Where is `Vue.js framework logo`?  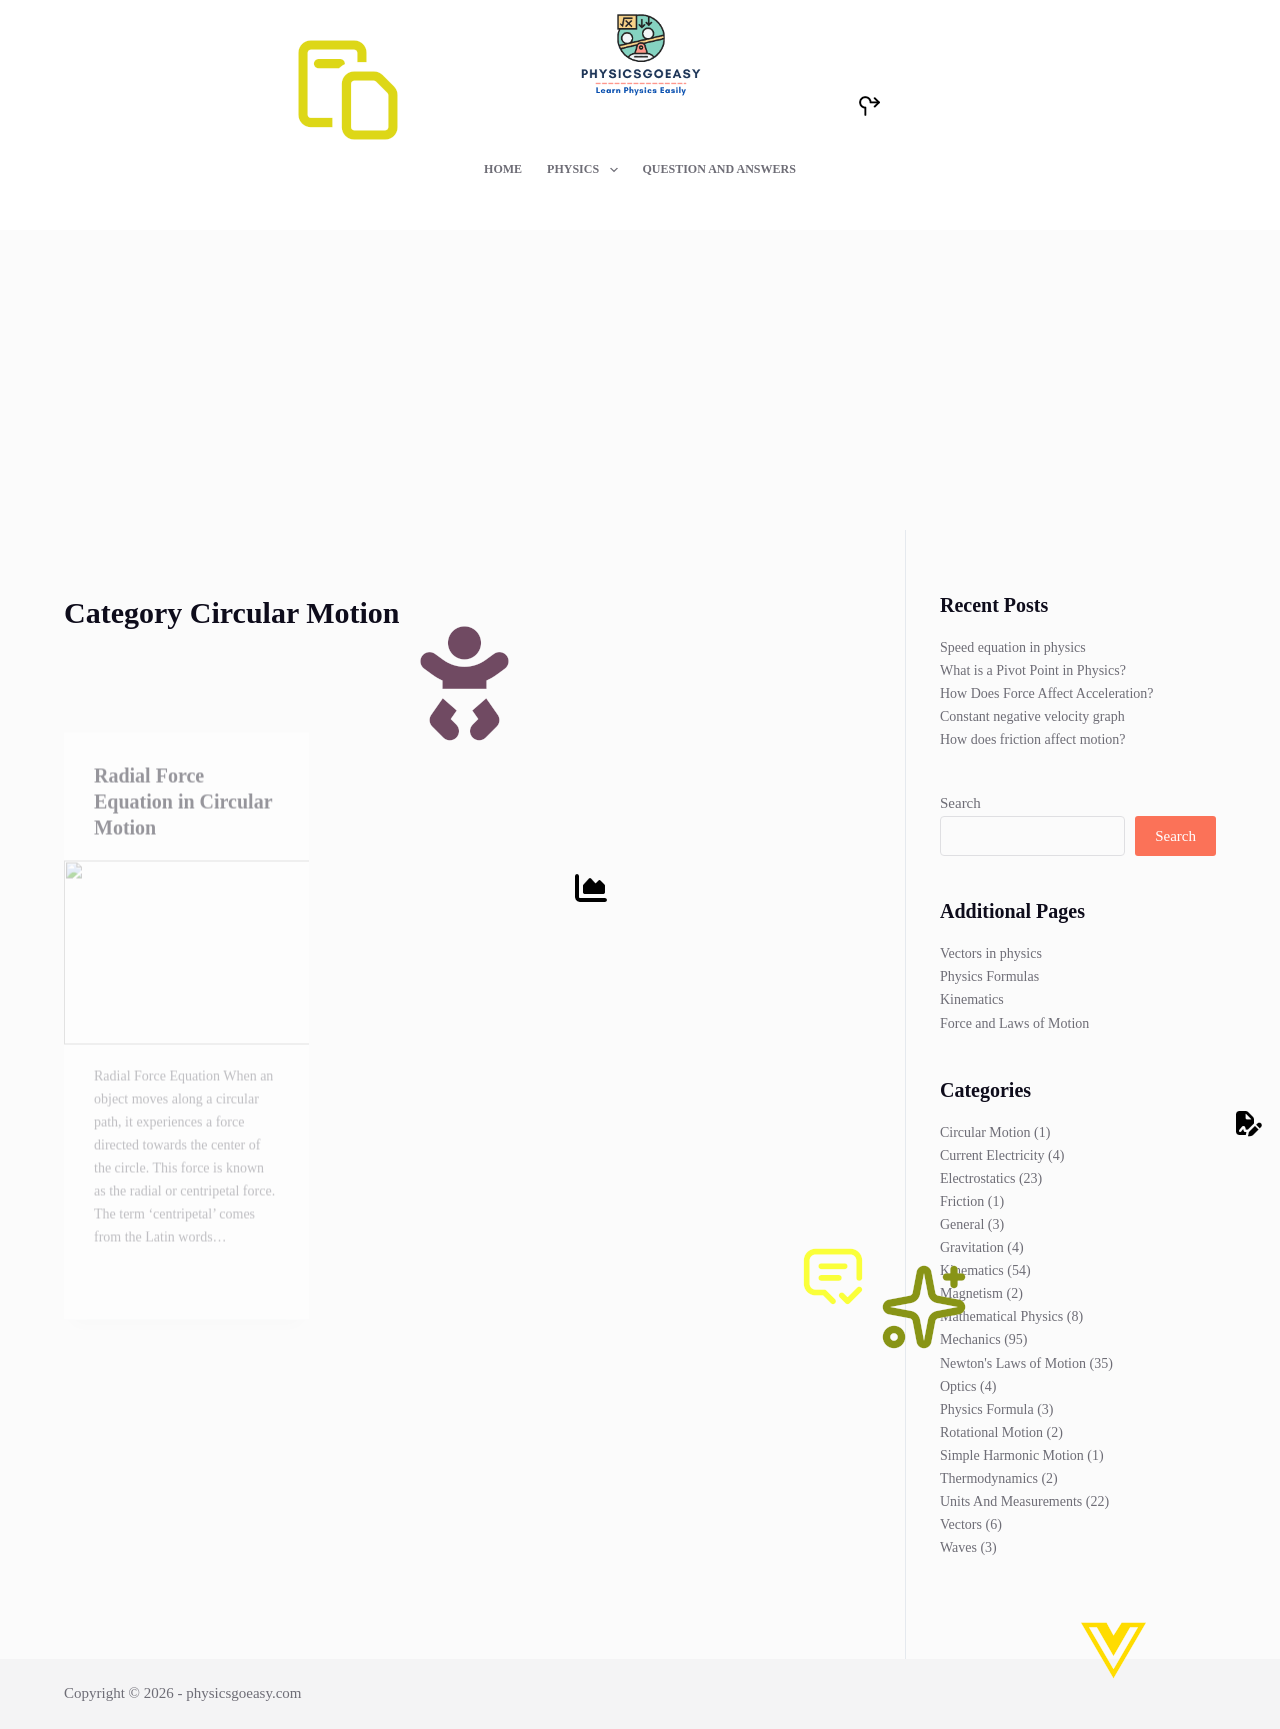 Vue.js framework logo is located at coordinates (1113, 1650).